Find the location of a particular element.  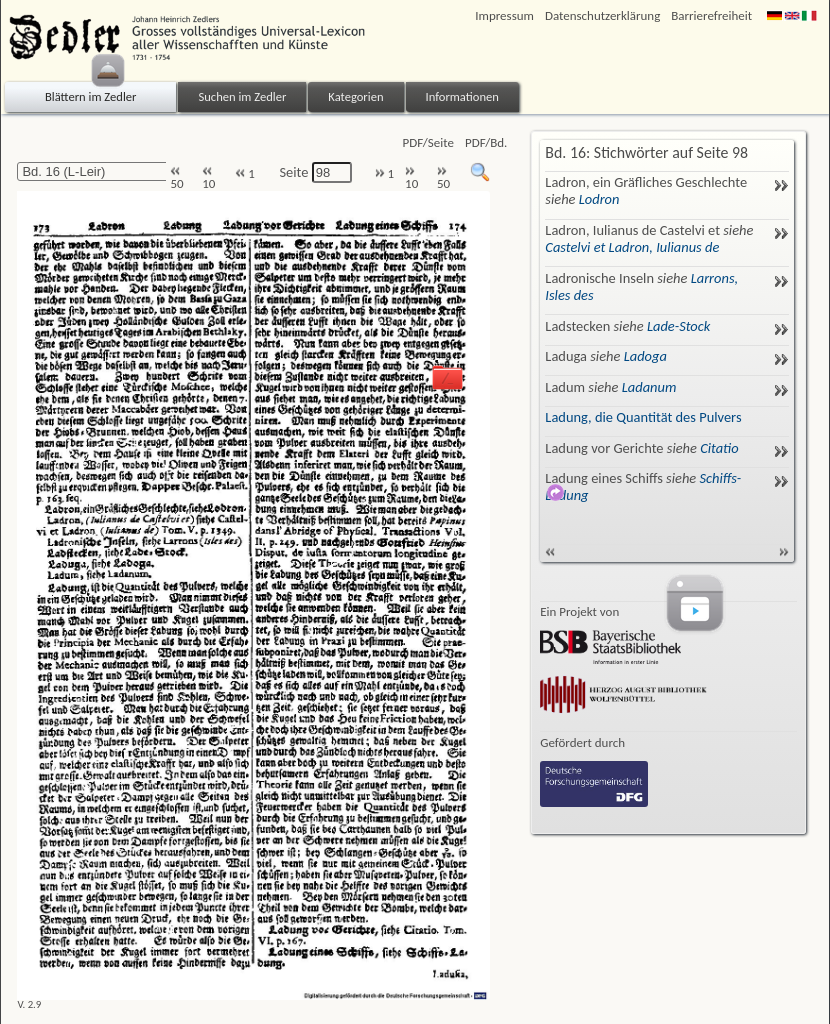

access the root directory folder is located at coordinates (447, 377).